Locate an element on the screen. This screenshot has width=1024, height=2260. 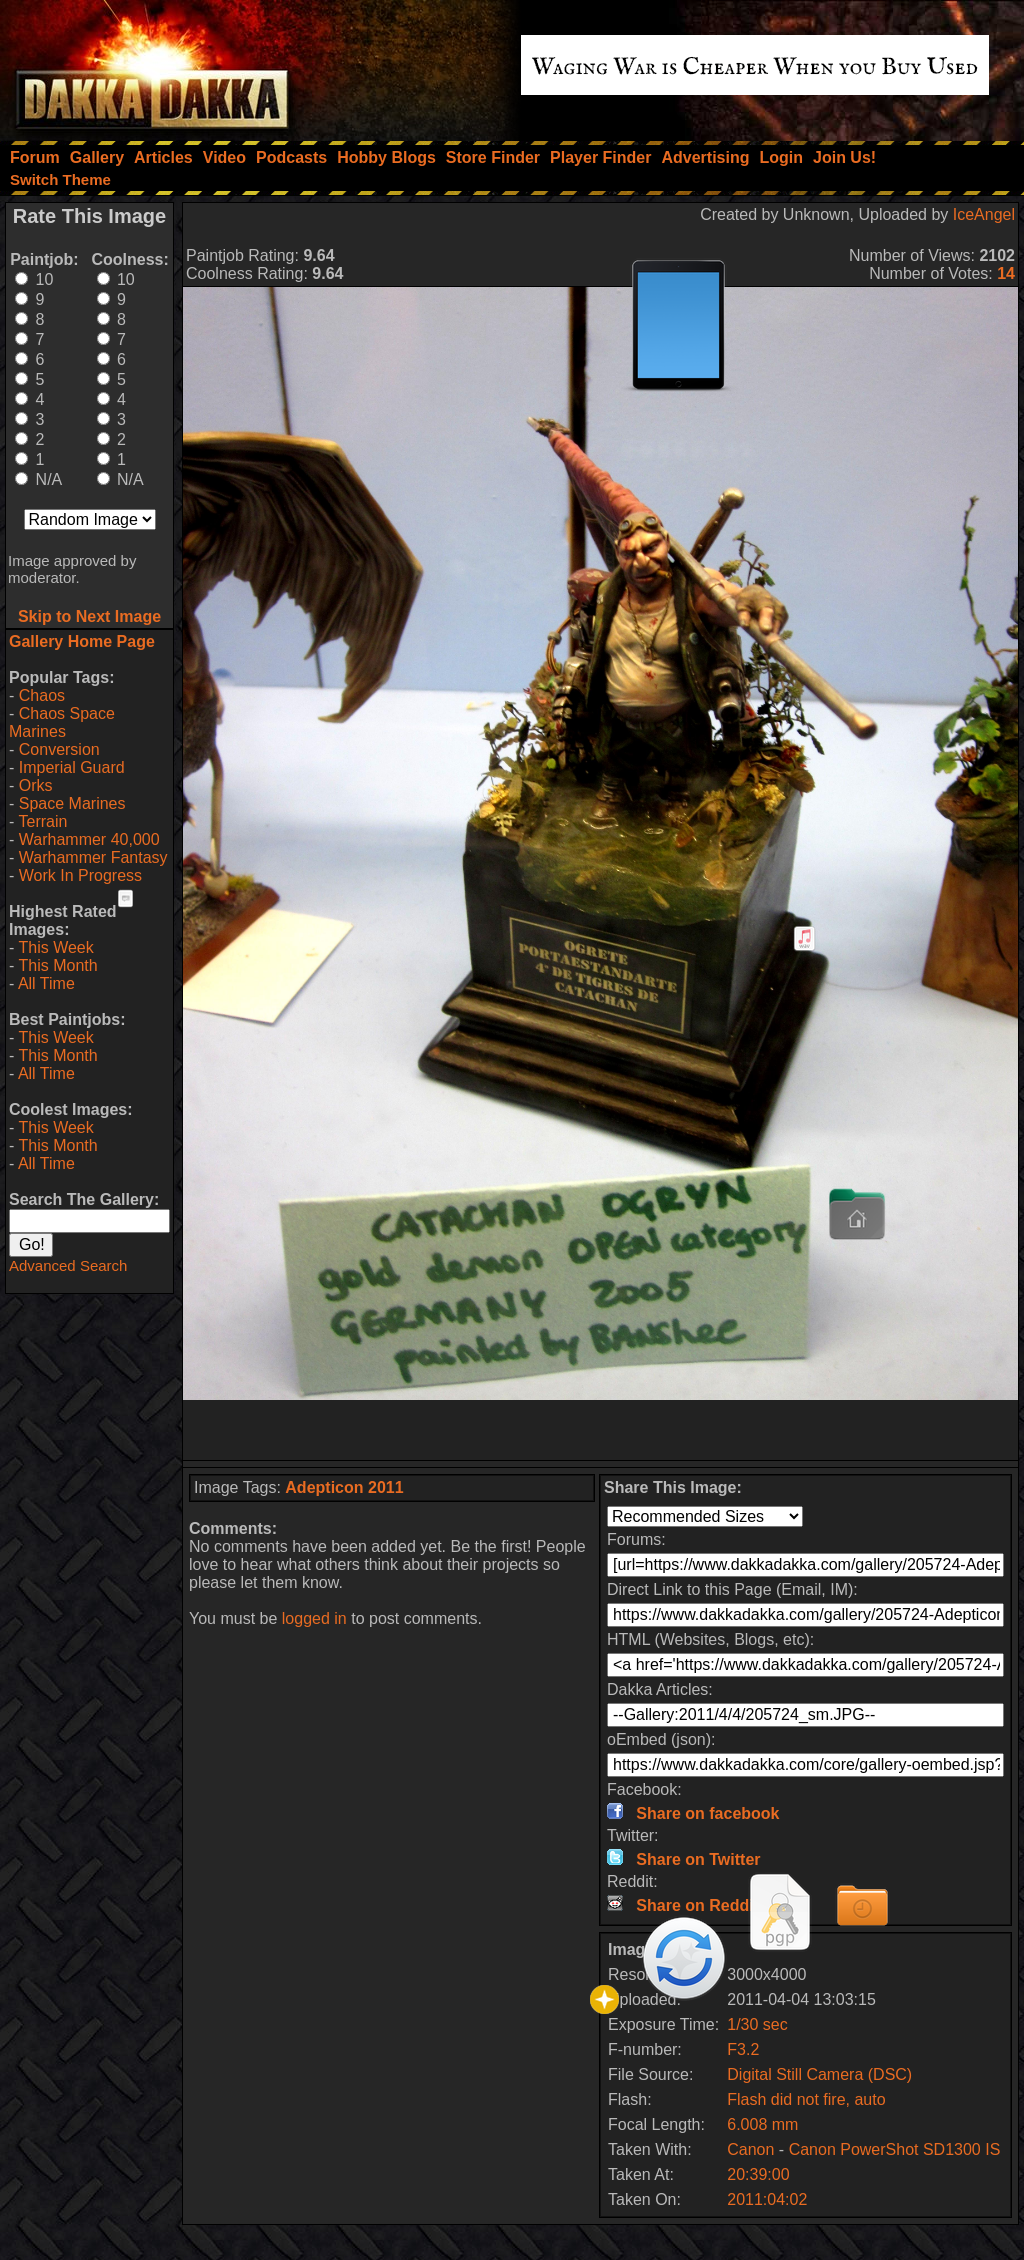
check for application updates is located at coordinates (684, 1958).